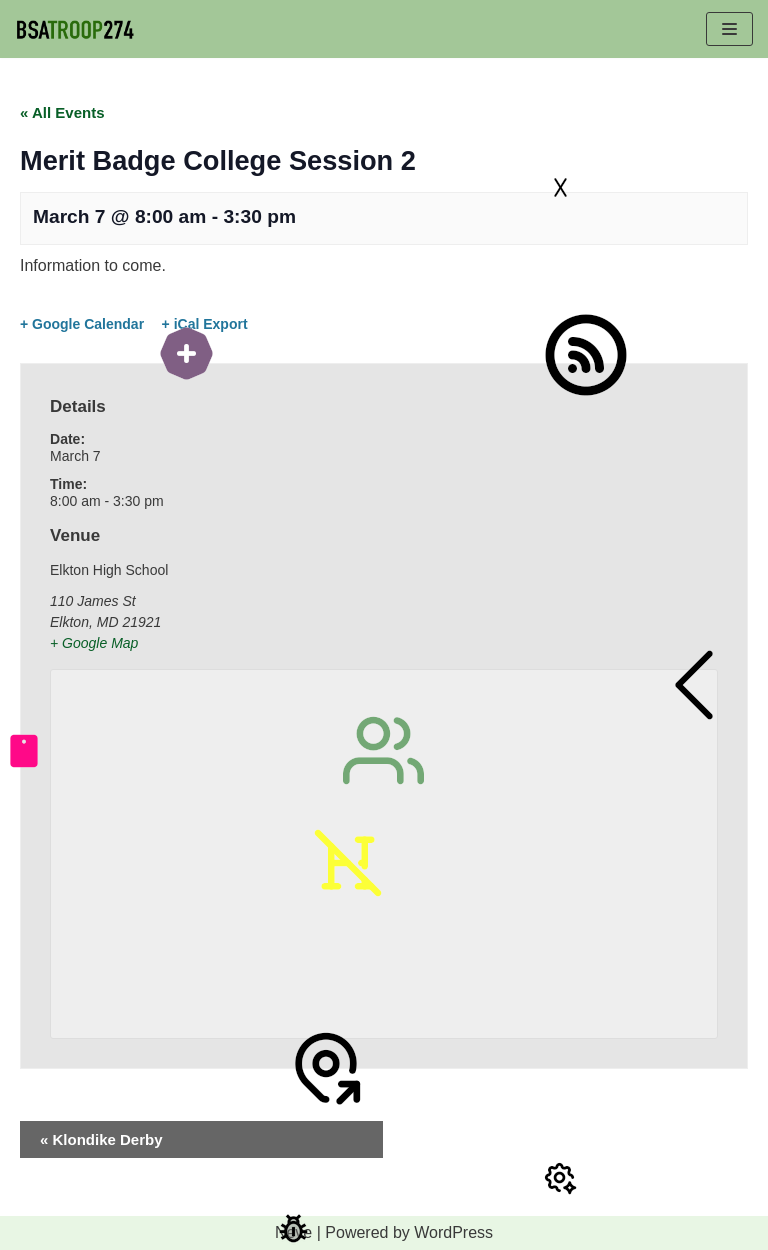 The image size is (768, 1250). Describe the element at coordinates (694, 685) in the screenshot. I see `go back to the previous screen` at that location.